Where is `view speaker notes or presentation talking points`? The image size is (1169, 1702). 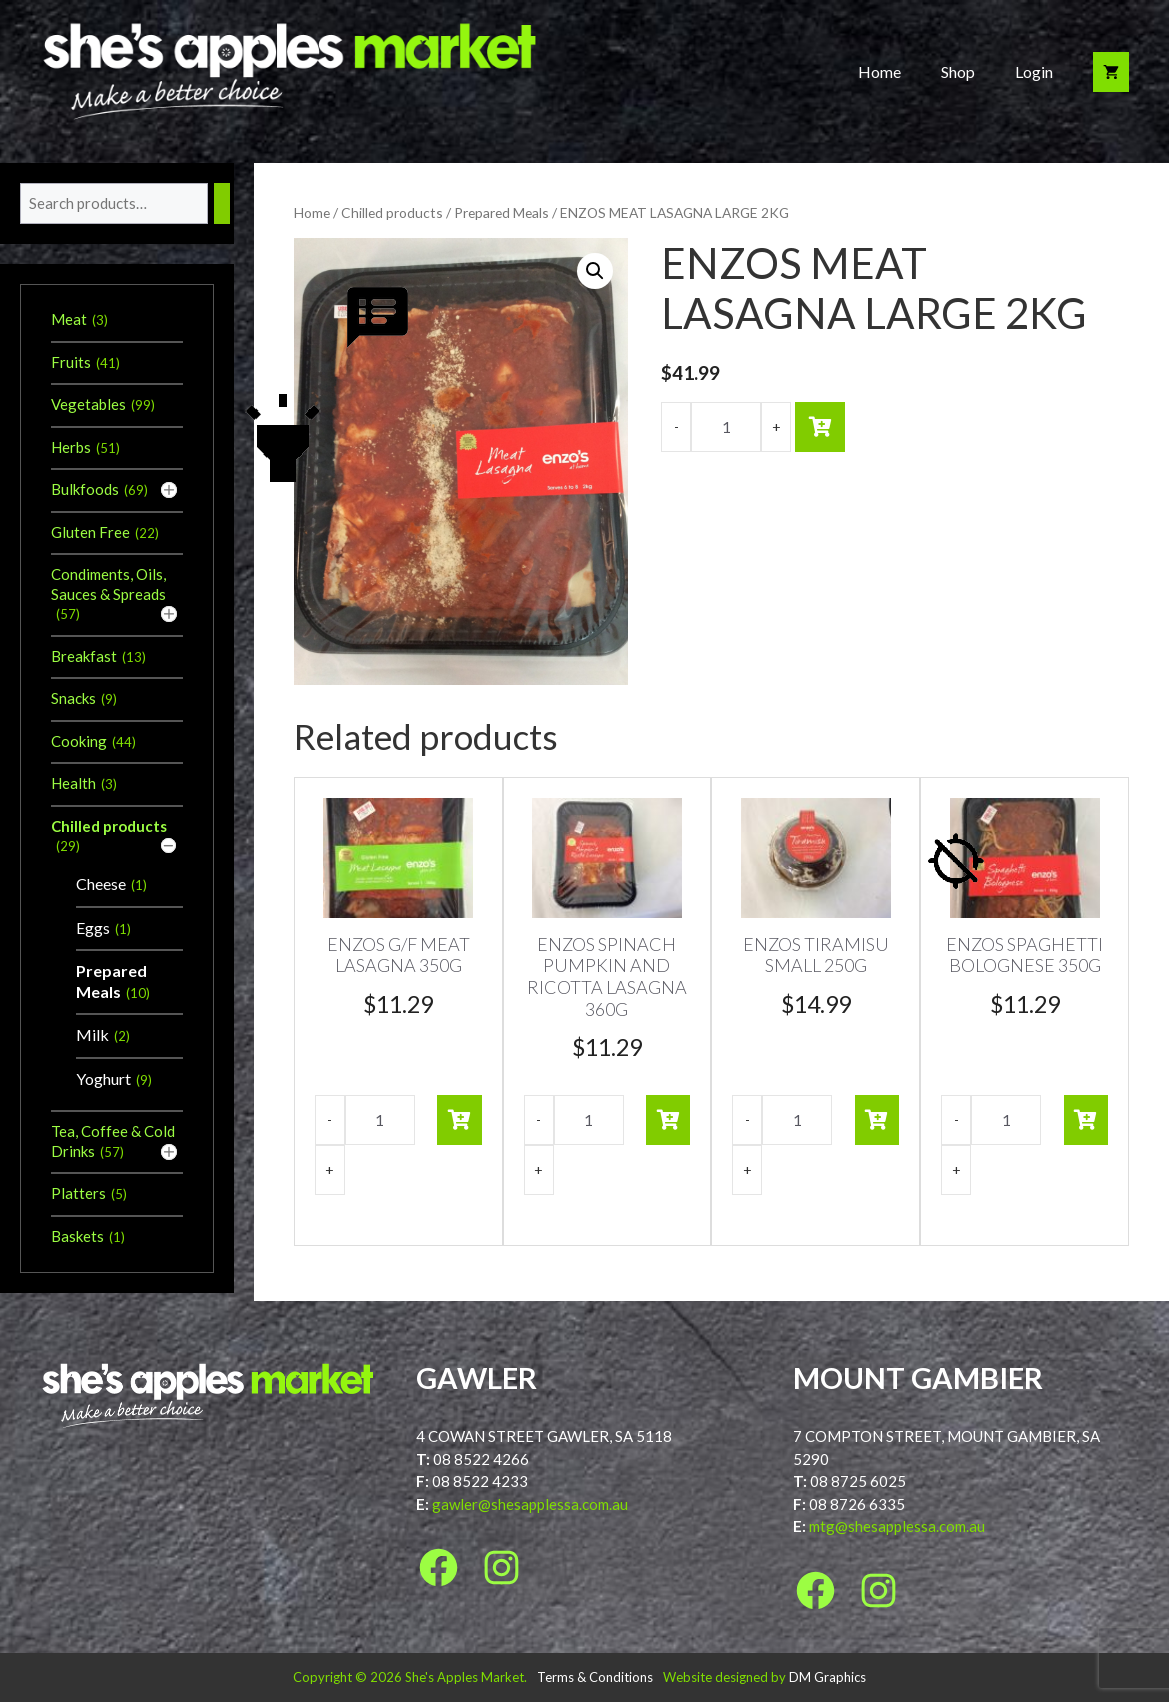 view speaker notes or presentation talking points is located at coordinates (377, 317).